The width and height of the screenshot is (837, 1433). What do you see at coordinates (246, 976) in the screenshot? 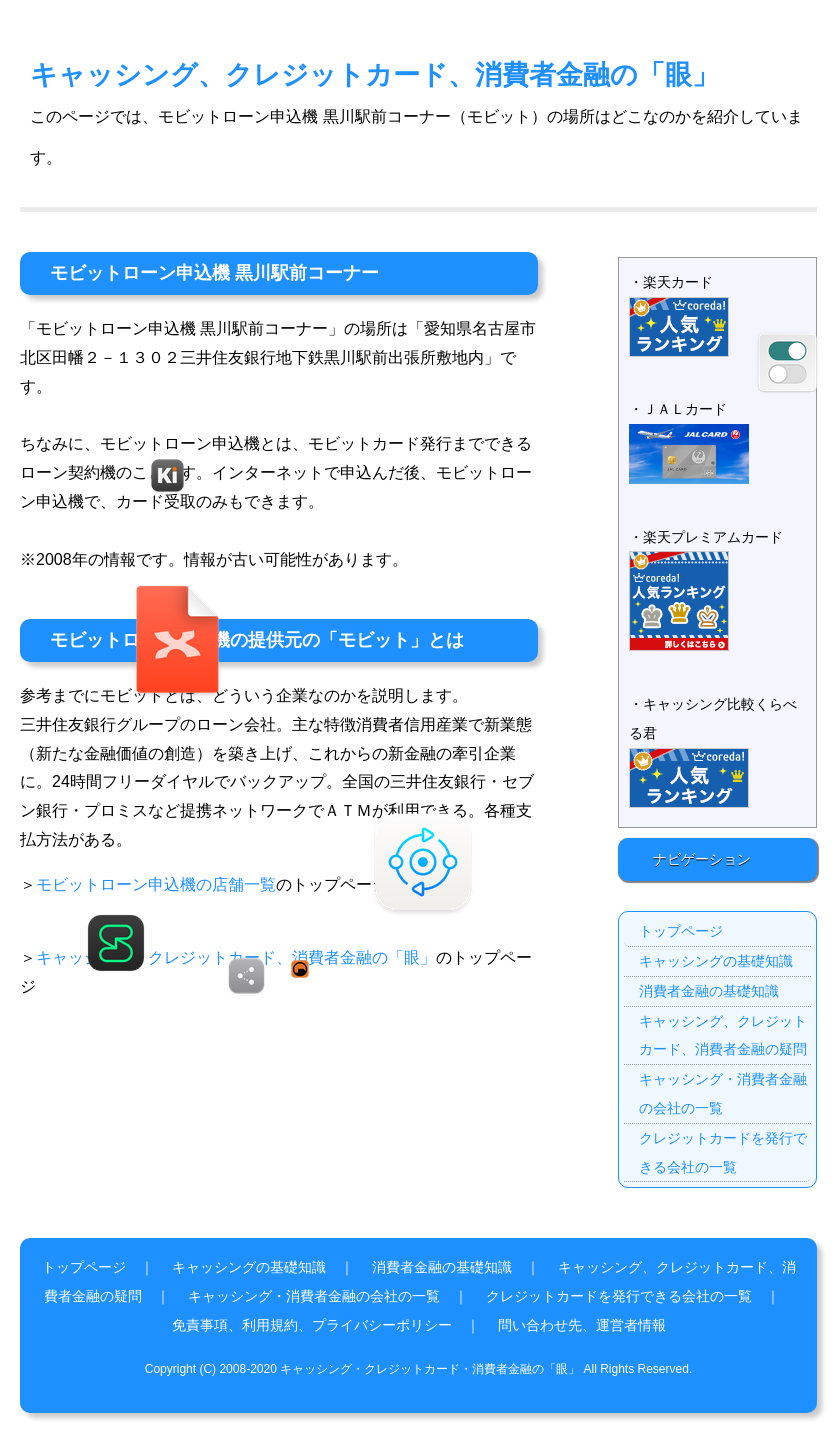
I see `open network sharing preferences` at bounding box center [246, 976].